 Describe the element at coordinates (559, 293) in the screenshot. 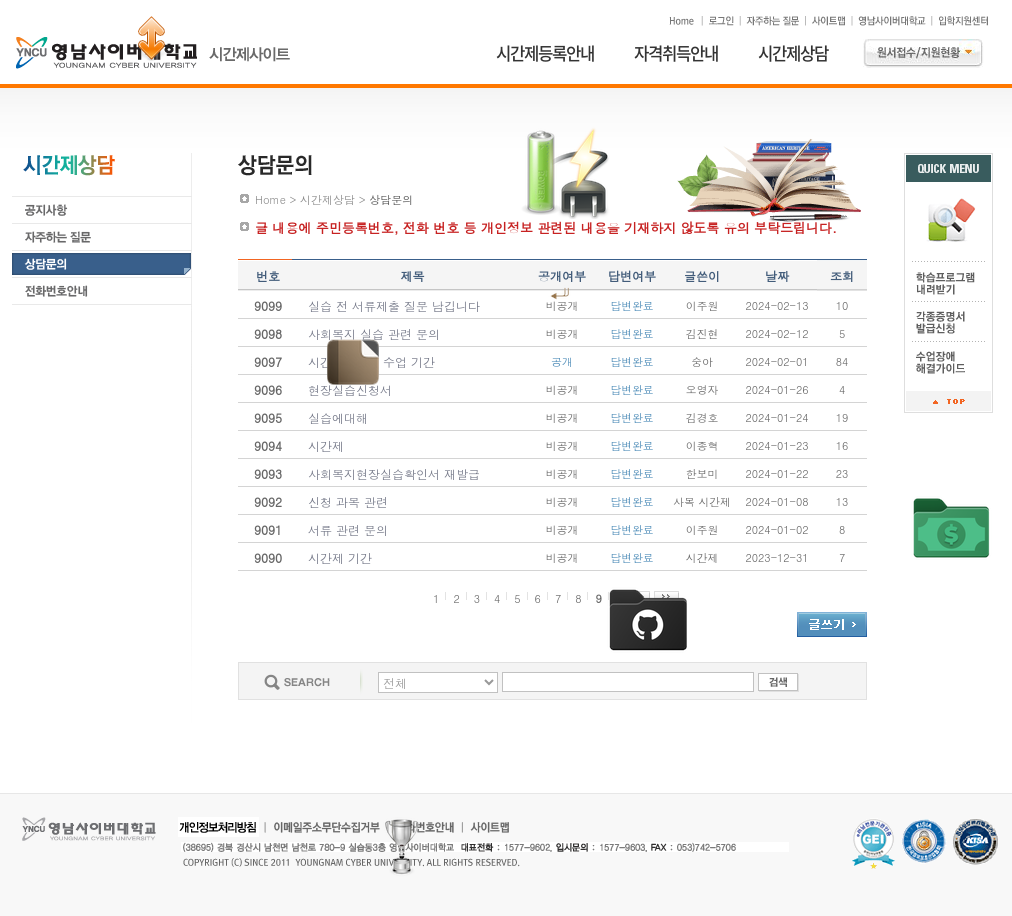

I see `reply to all recipients of an email` at that location.